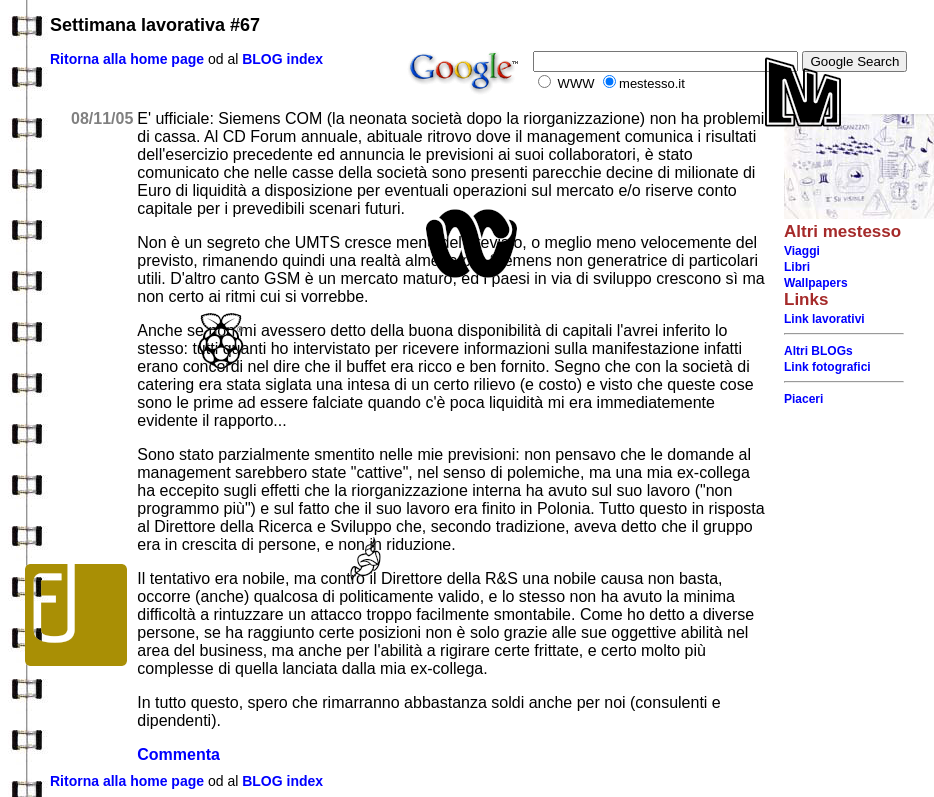 The image size is (934, 797). I want to click on open Webex video conferencing app, so click(471, 243).